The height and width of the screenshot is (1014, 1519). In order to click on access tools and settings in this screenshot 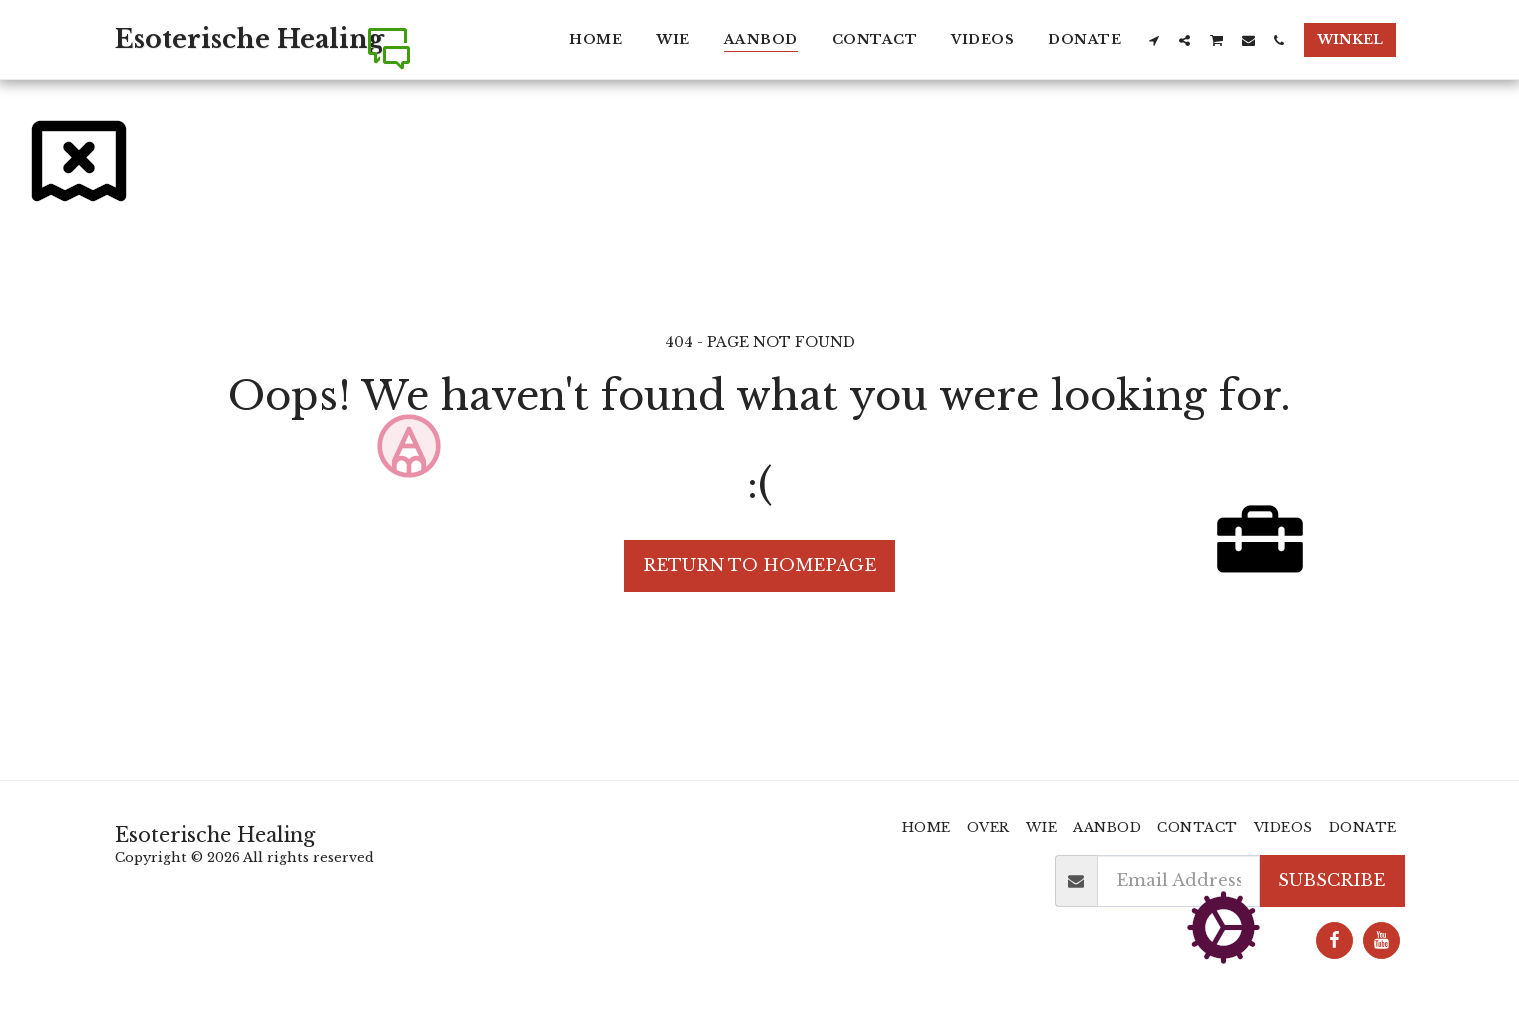, I will do `click(1260, 542)`.